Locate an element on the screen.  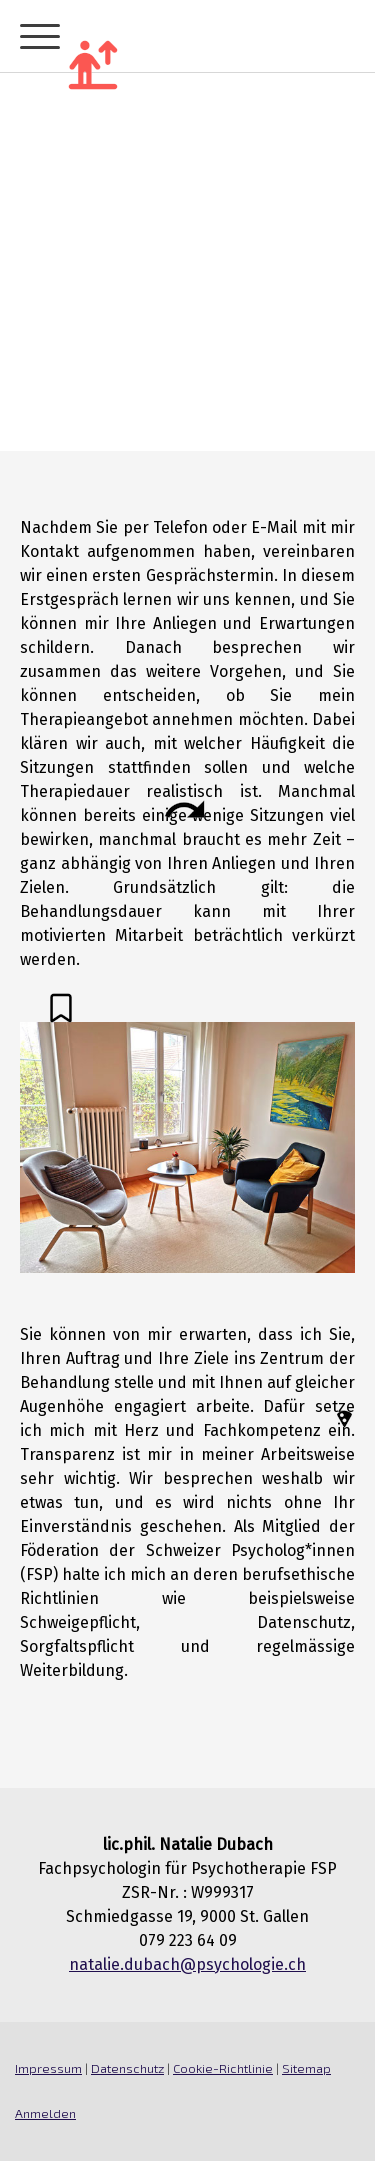
redo the last undone action is located at coordinates (185, 810).